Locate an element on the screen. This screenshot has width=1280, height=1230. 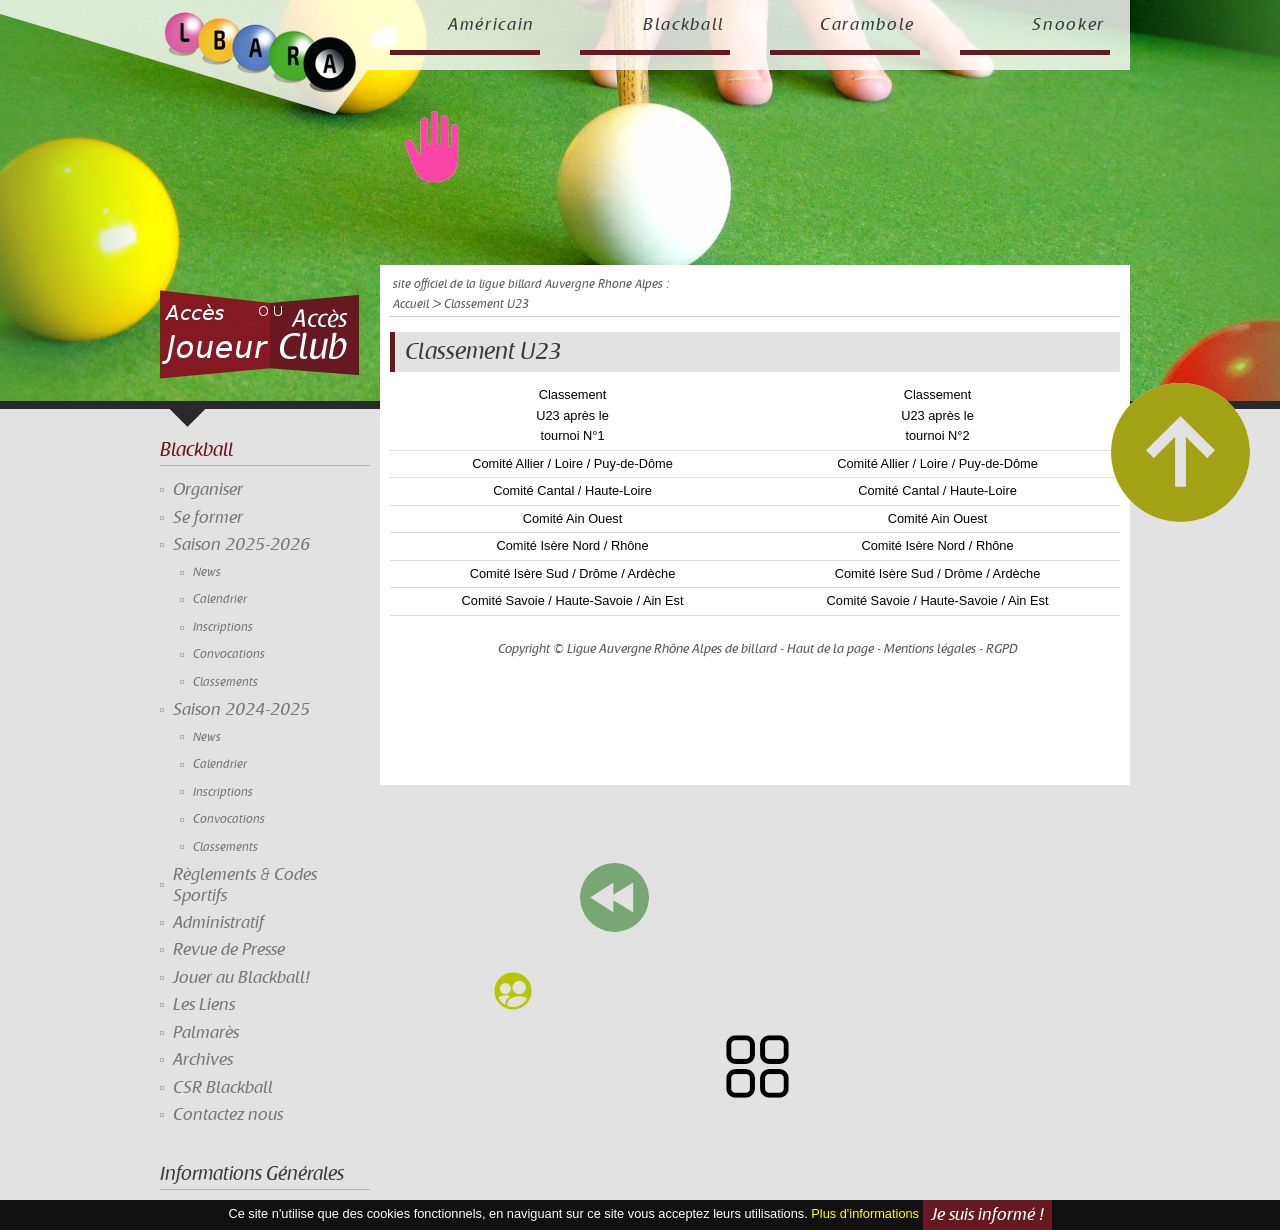
rewind or skip to previous track is located at coordinates (614, 897).